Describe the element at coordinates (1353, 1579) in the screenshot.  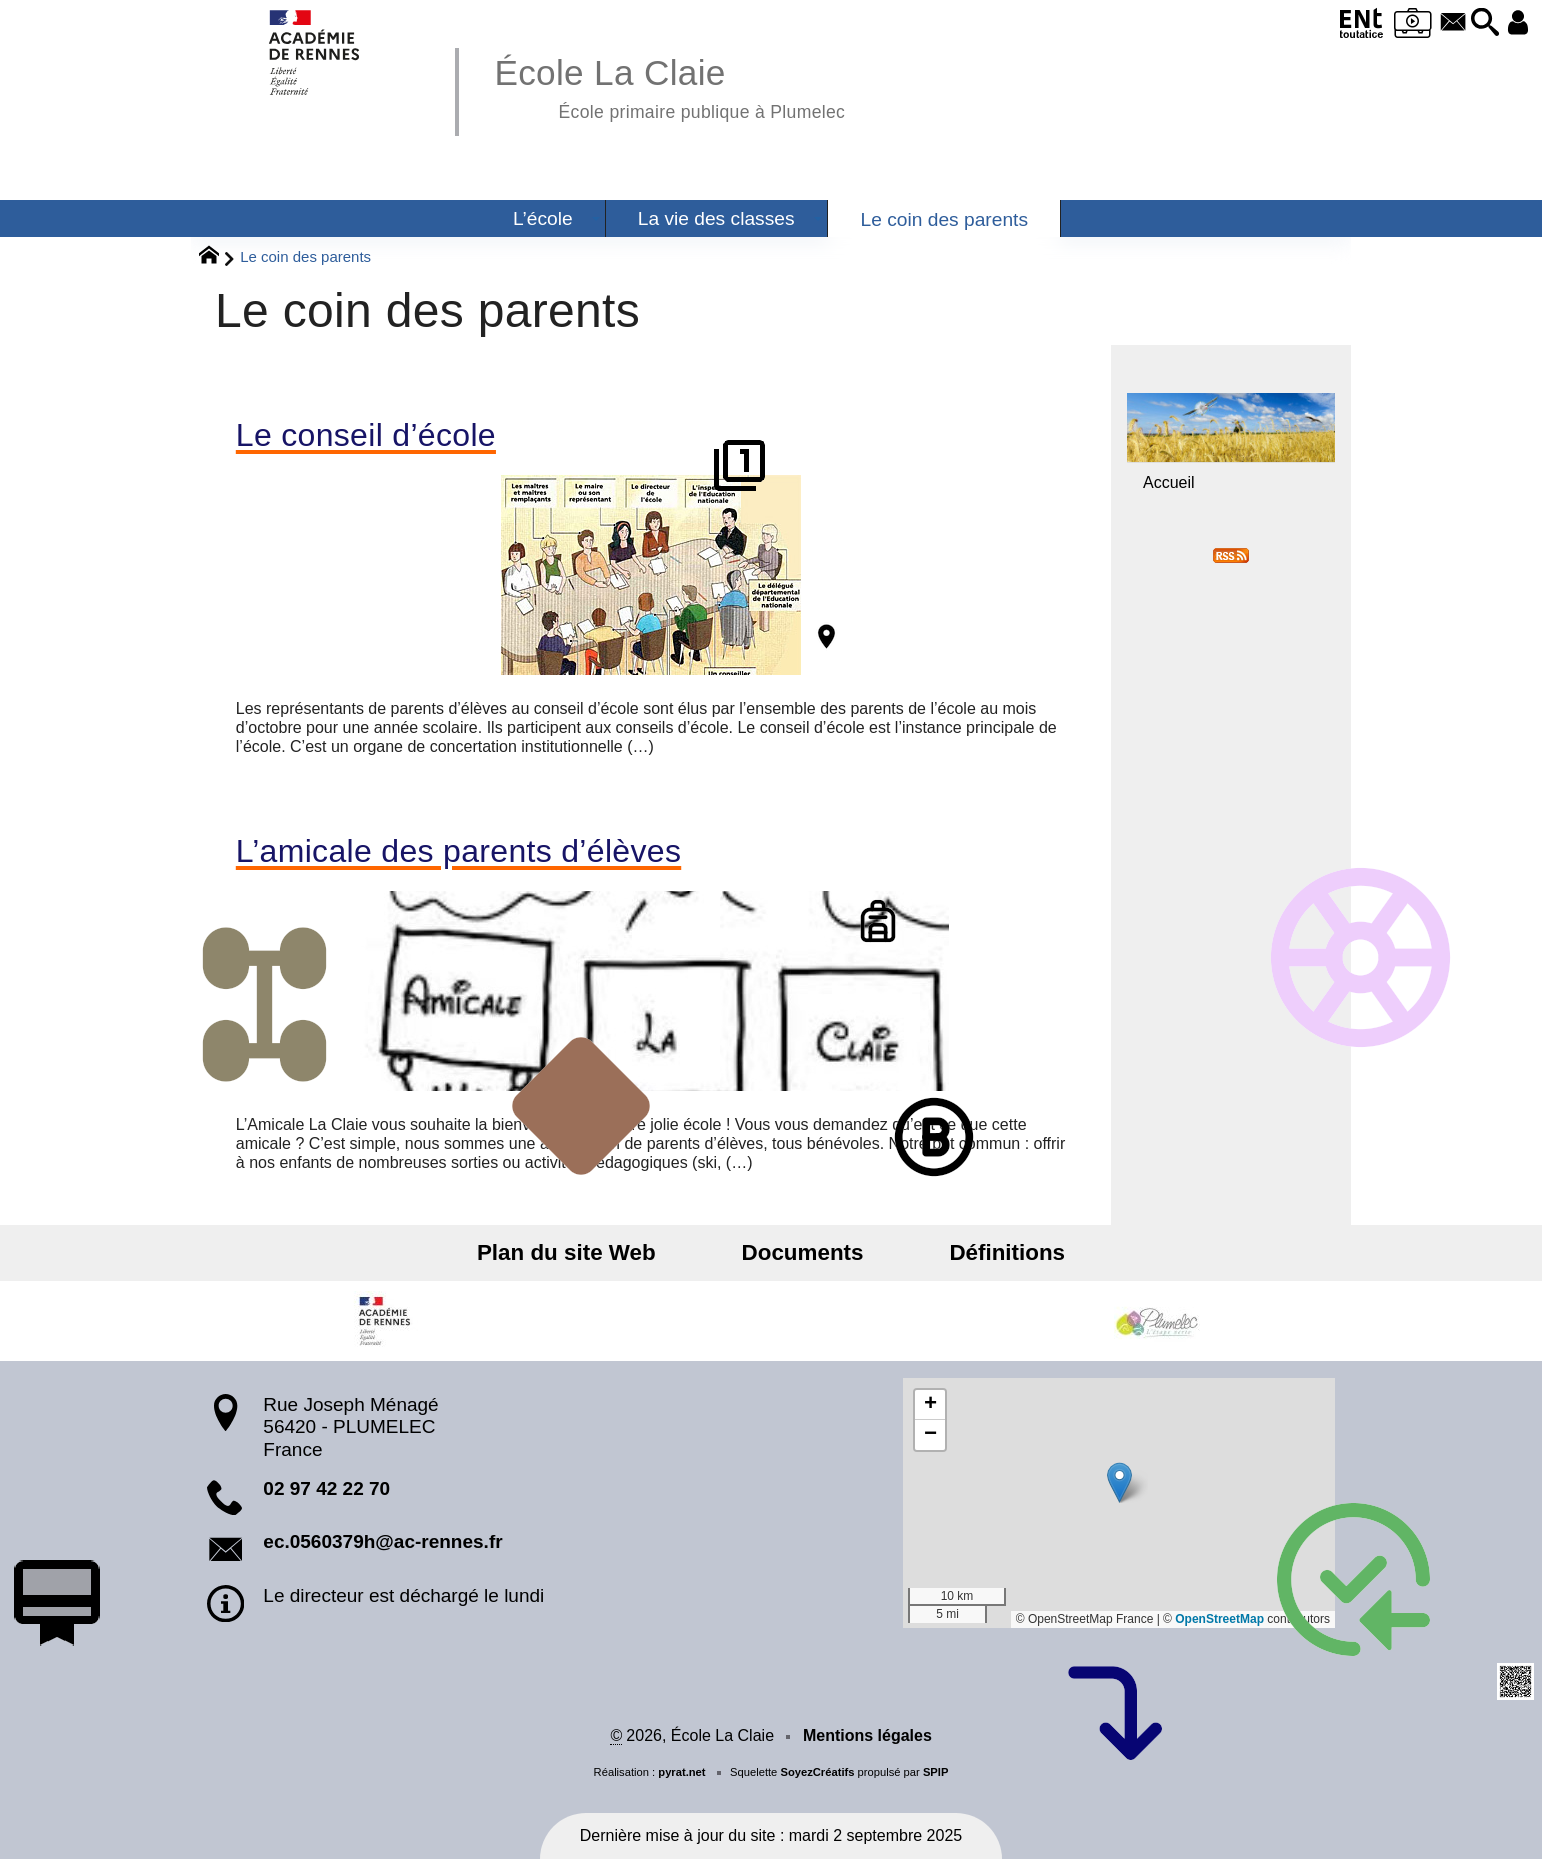
I see `indicates a tracked issue has been closed and completed` at that location.